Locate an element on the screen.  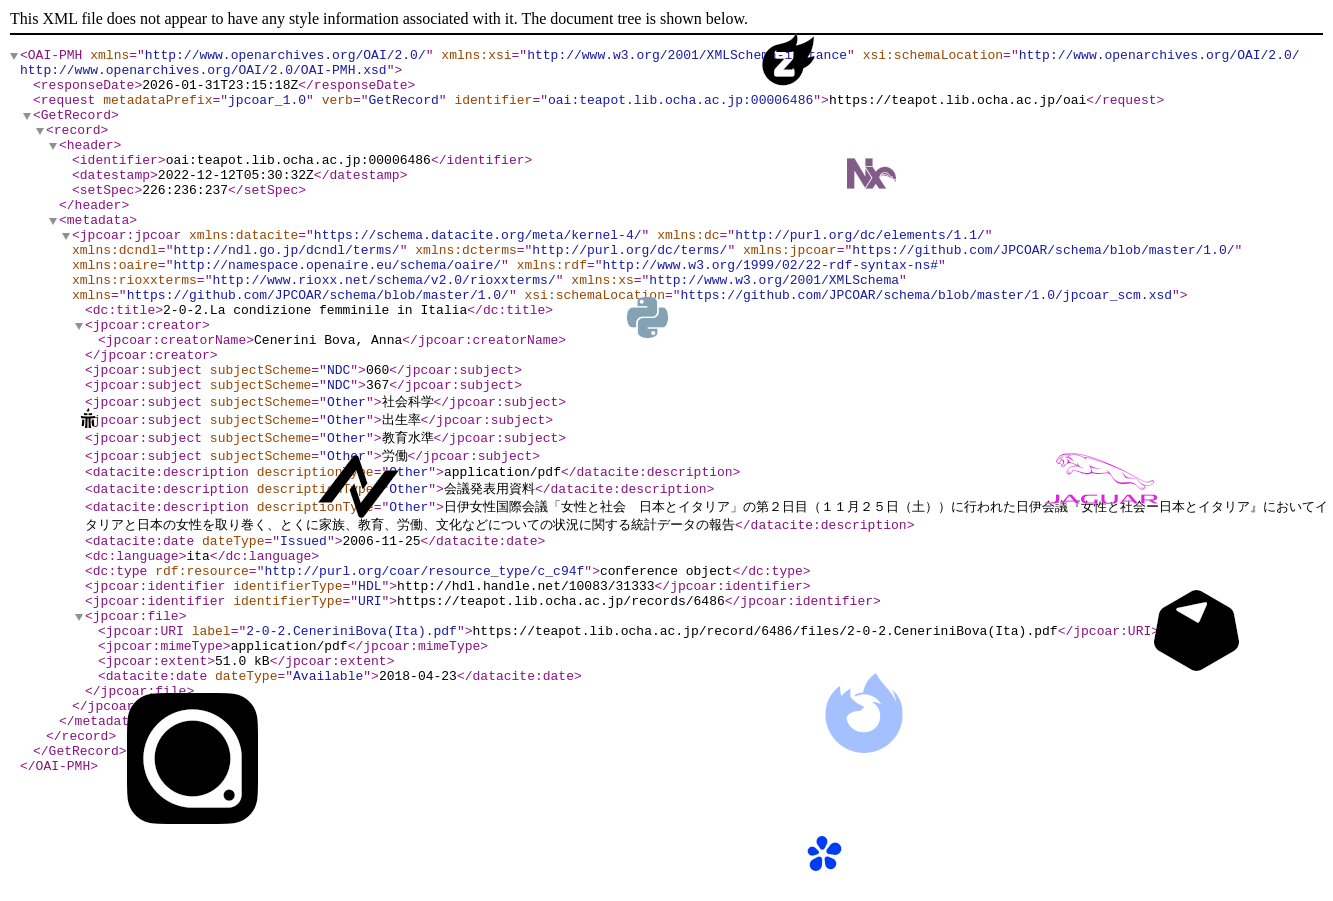
visit Red Candle Games website or store page is located at coordinates (88, 418).